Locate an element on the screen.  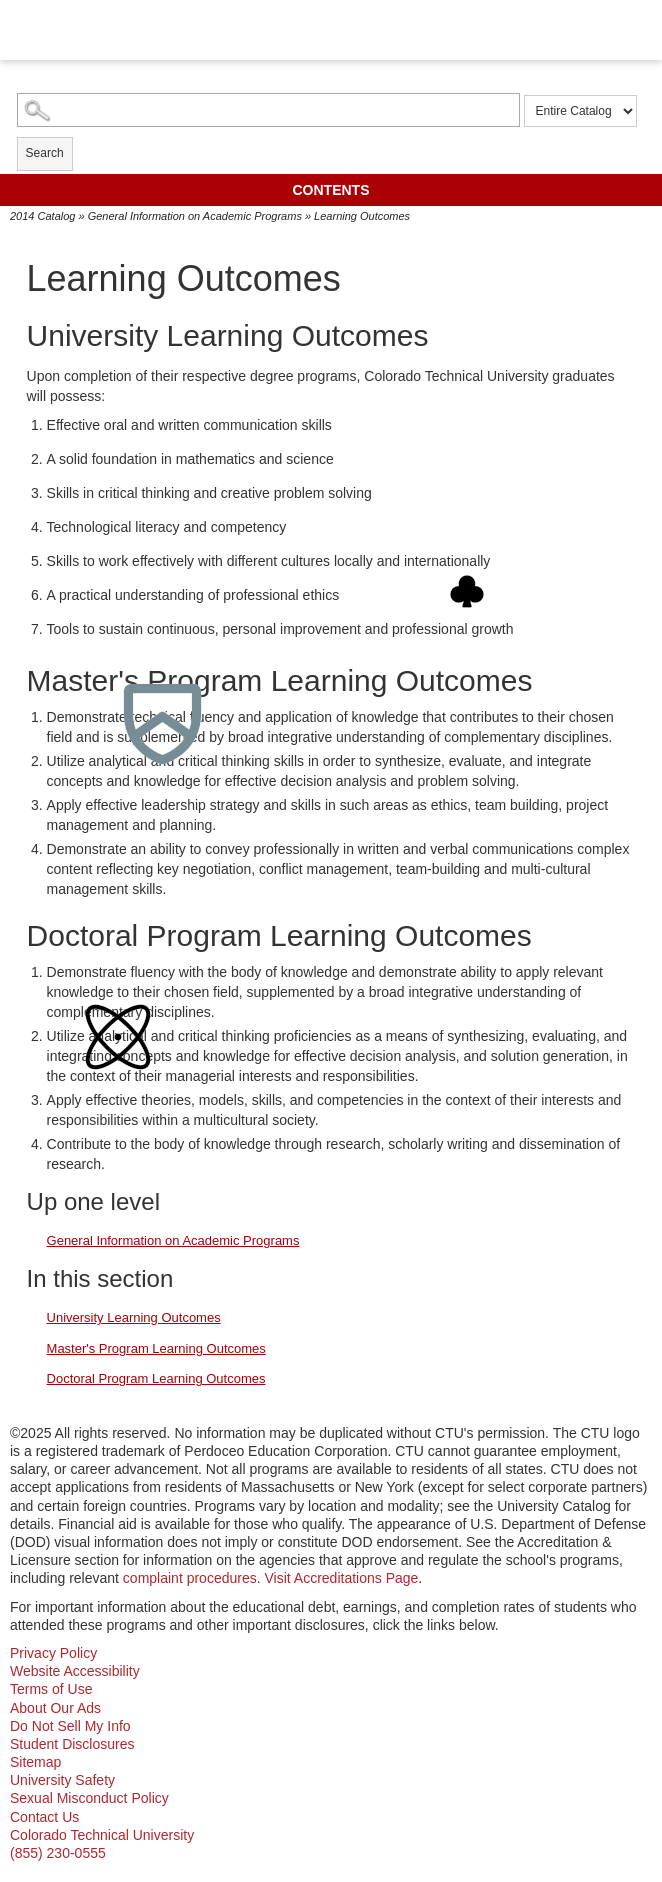
access science or chemistry features is located at coordinates (118, 1037).